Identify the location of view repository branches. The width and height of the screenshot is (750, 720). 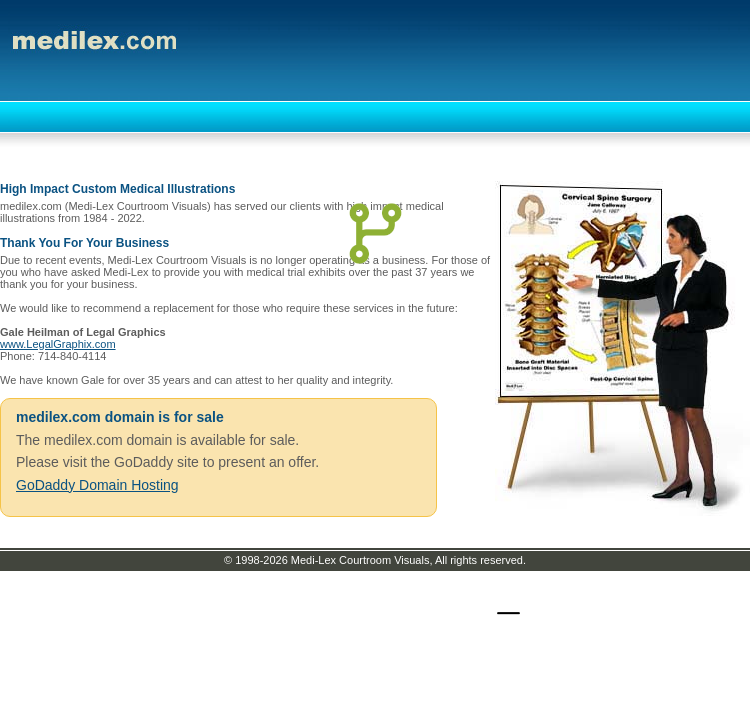
(375, 233).